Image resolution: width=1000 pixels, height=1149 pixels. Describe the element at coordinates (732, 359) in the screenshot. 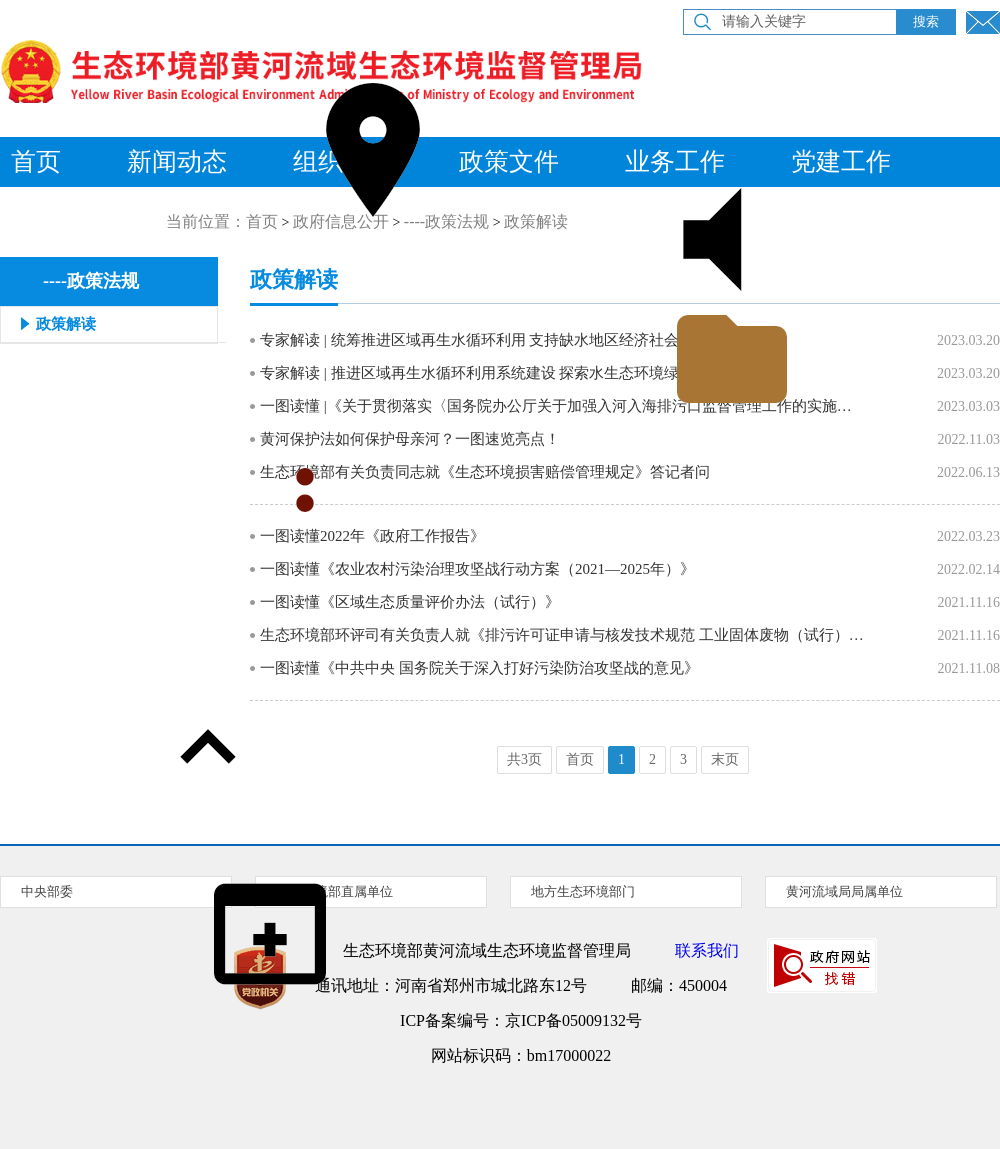

I see `open file folder` at that location.